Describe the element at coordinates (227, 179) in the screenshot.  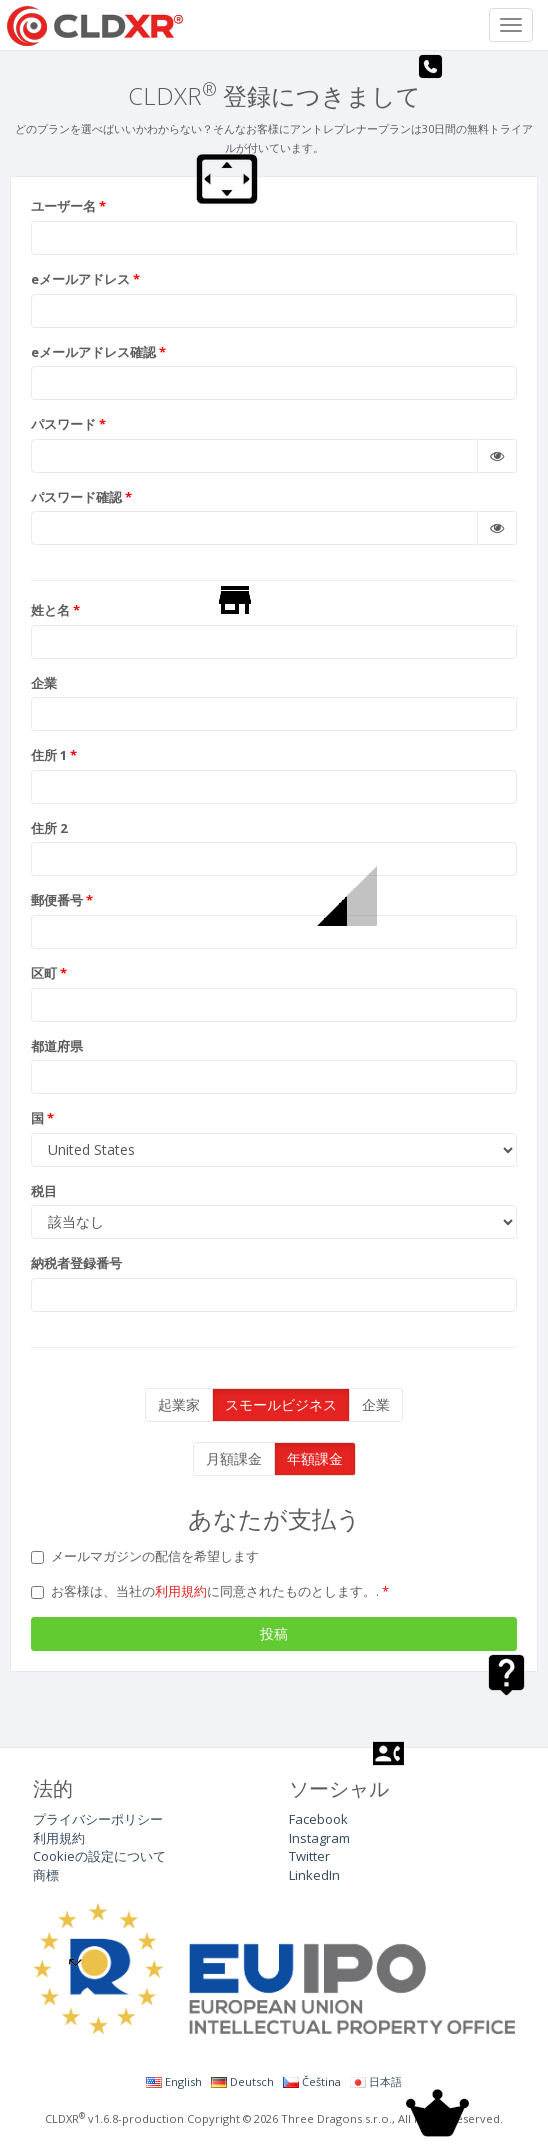
I see `adjust display overscan settings` at that location.